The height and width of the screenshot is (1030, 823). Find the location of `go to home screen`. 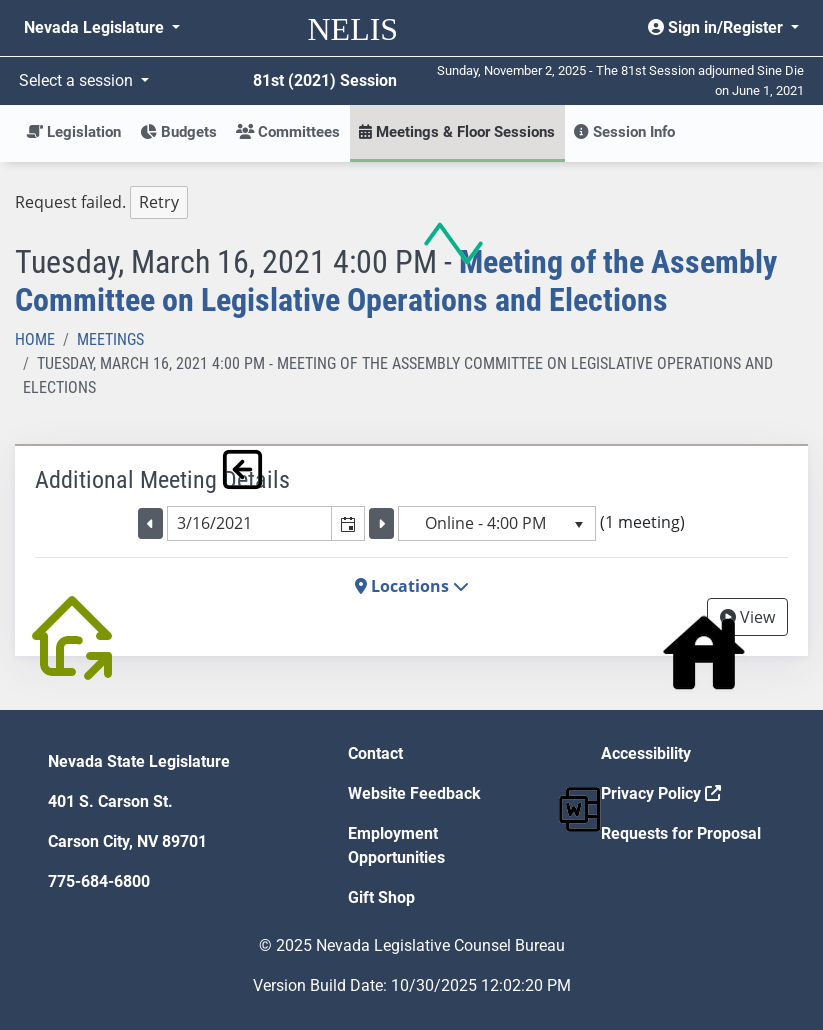

go to home screen is located at coordinates (704, 654).